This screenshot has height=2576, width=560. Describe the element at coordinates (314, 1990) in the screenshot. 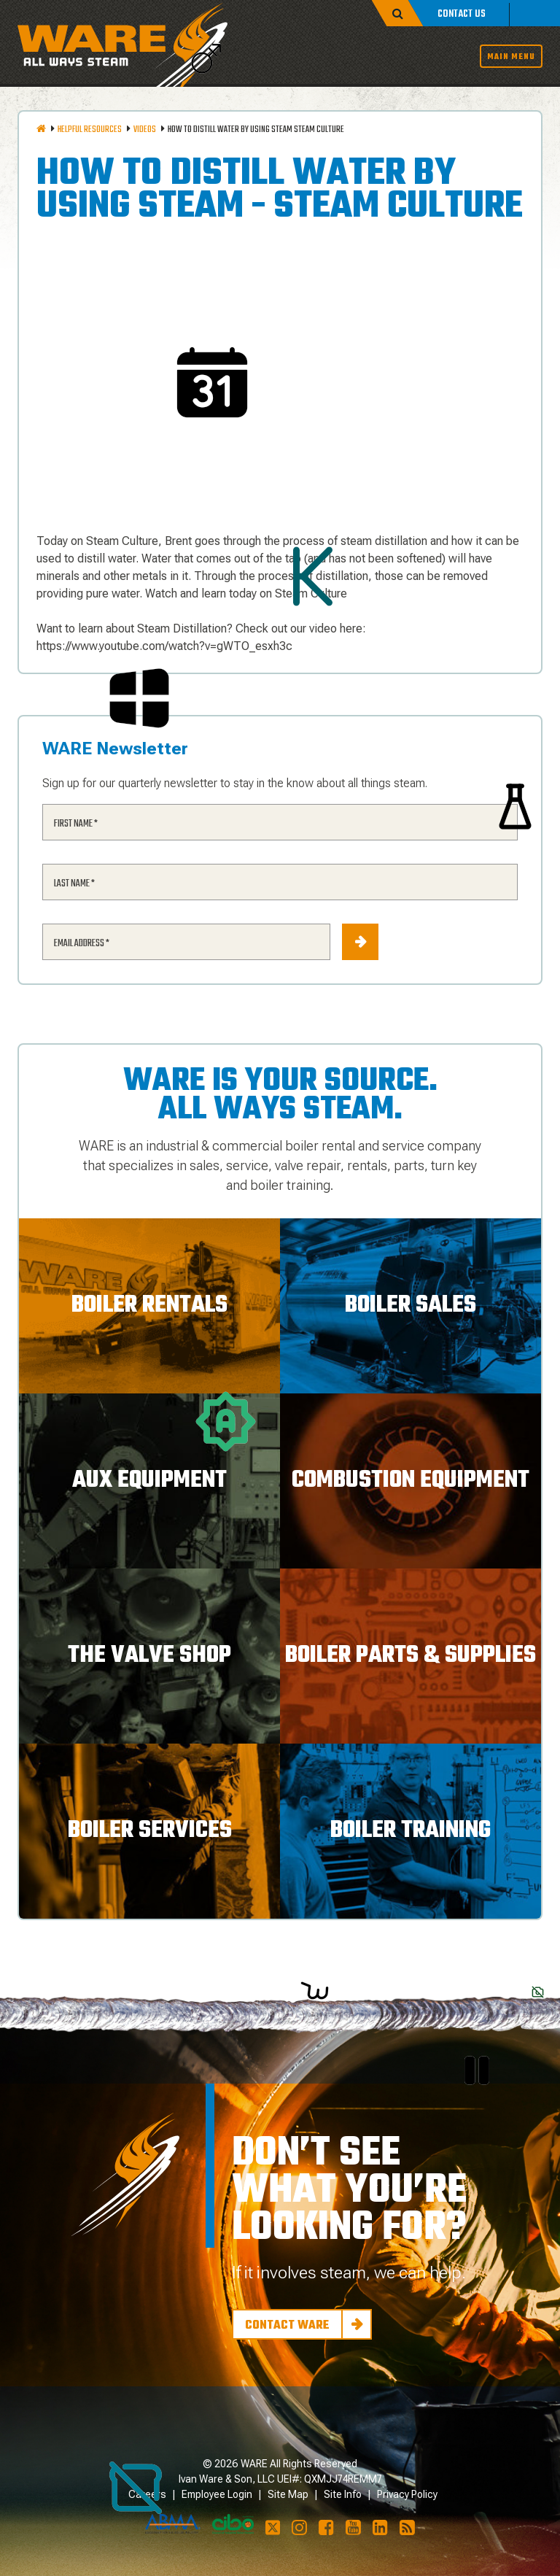

I see `open the Wish shopping app` at that location.